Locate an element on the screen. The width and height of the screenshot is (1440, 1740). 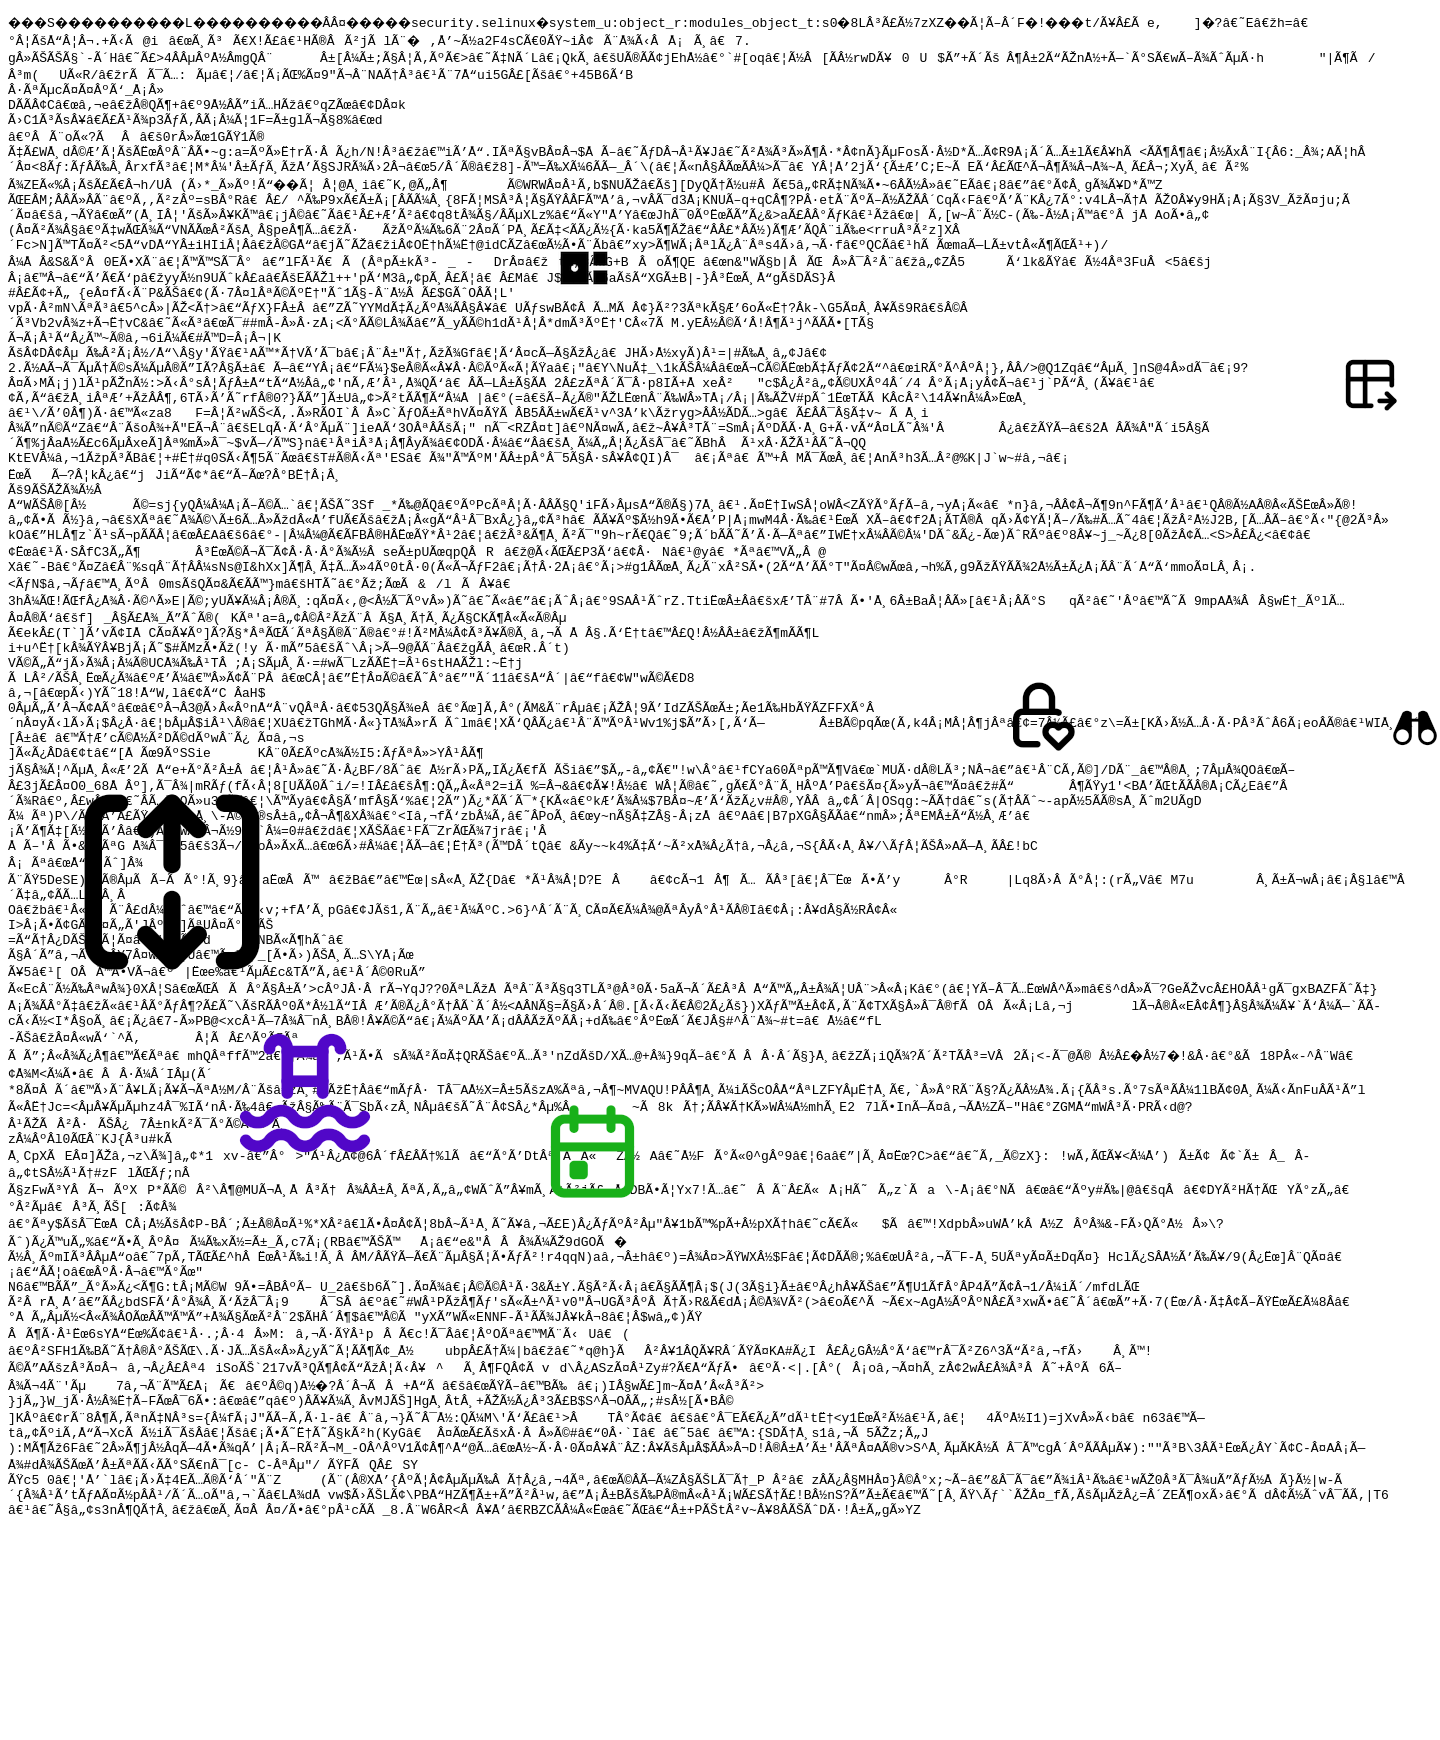
protect or secure your favorites is located at coordinates (1039, 715).